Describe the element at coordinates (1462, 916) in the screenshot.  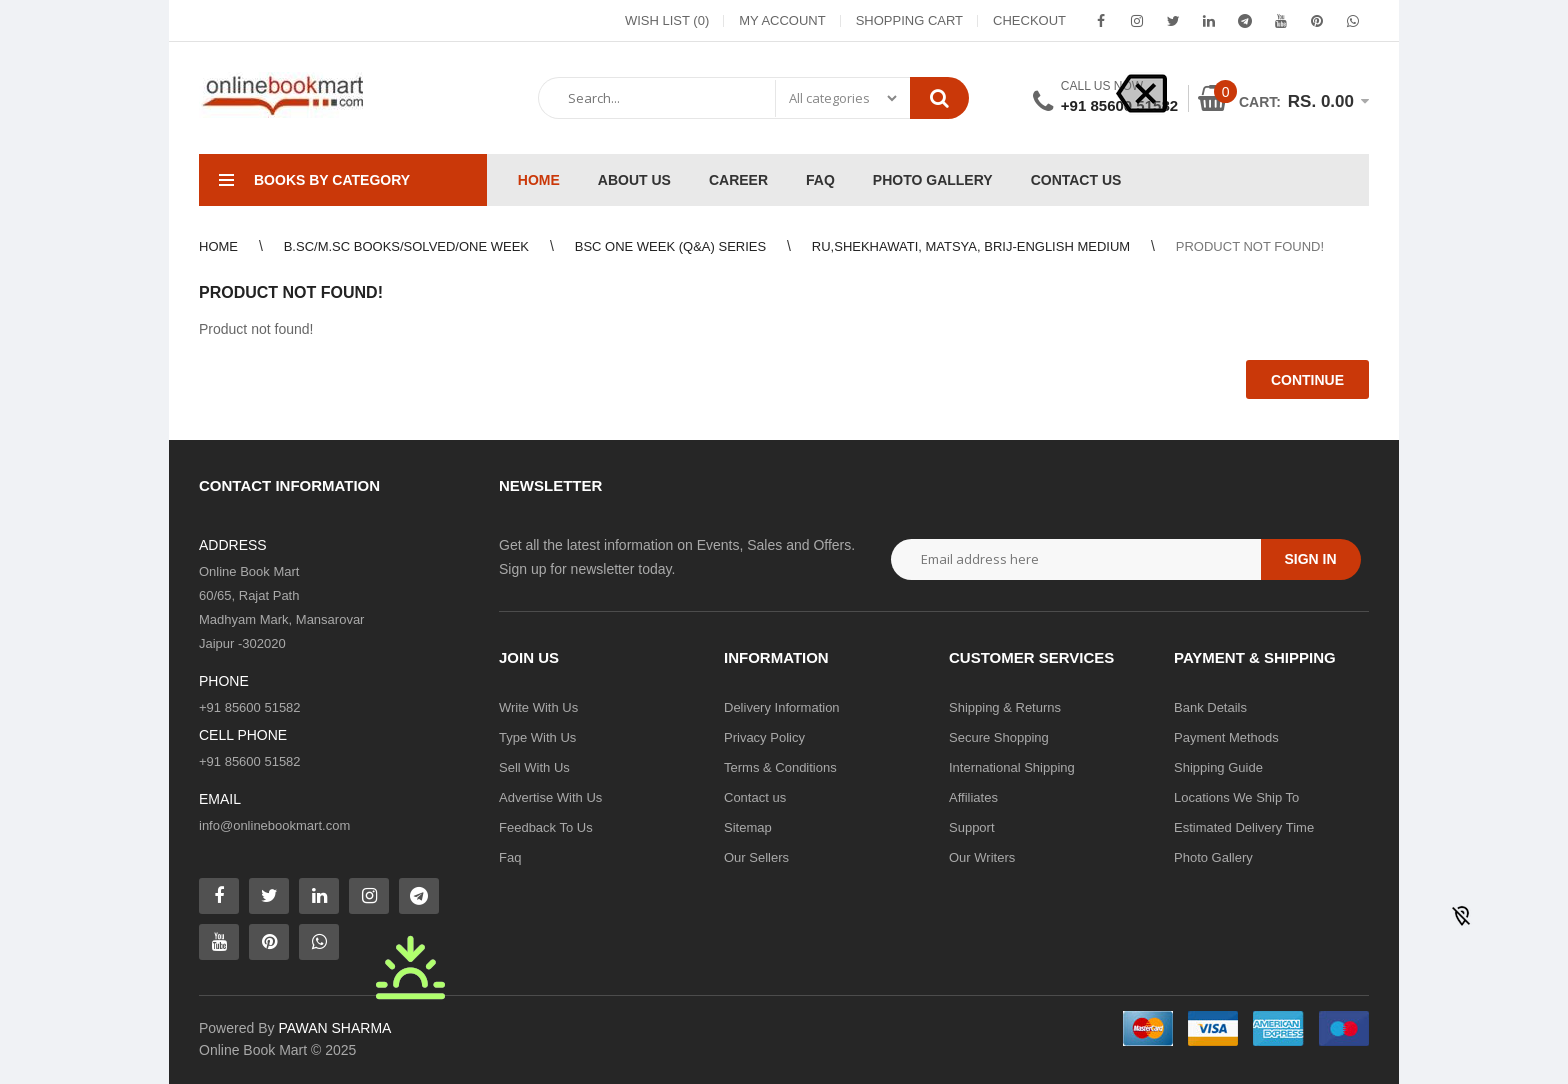
I see `location services disabled` at that location.